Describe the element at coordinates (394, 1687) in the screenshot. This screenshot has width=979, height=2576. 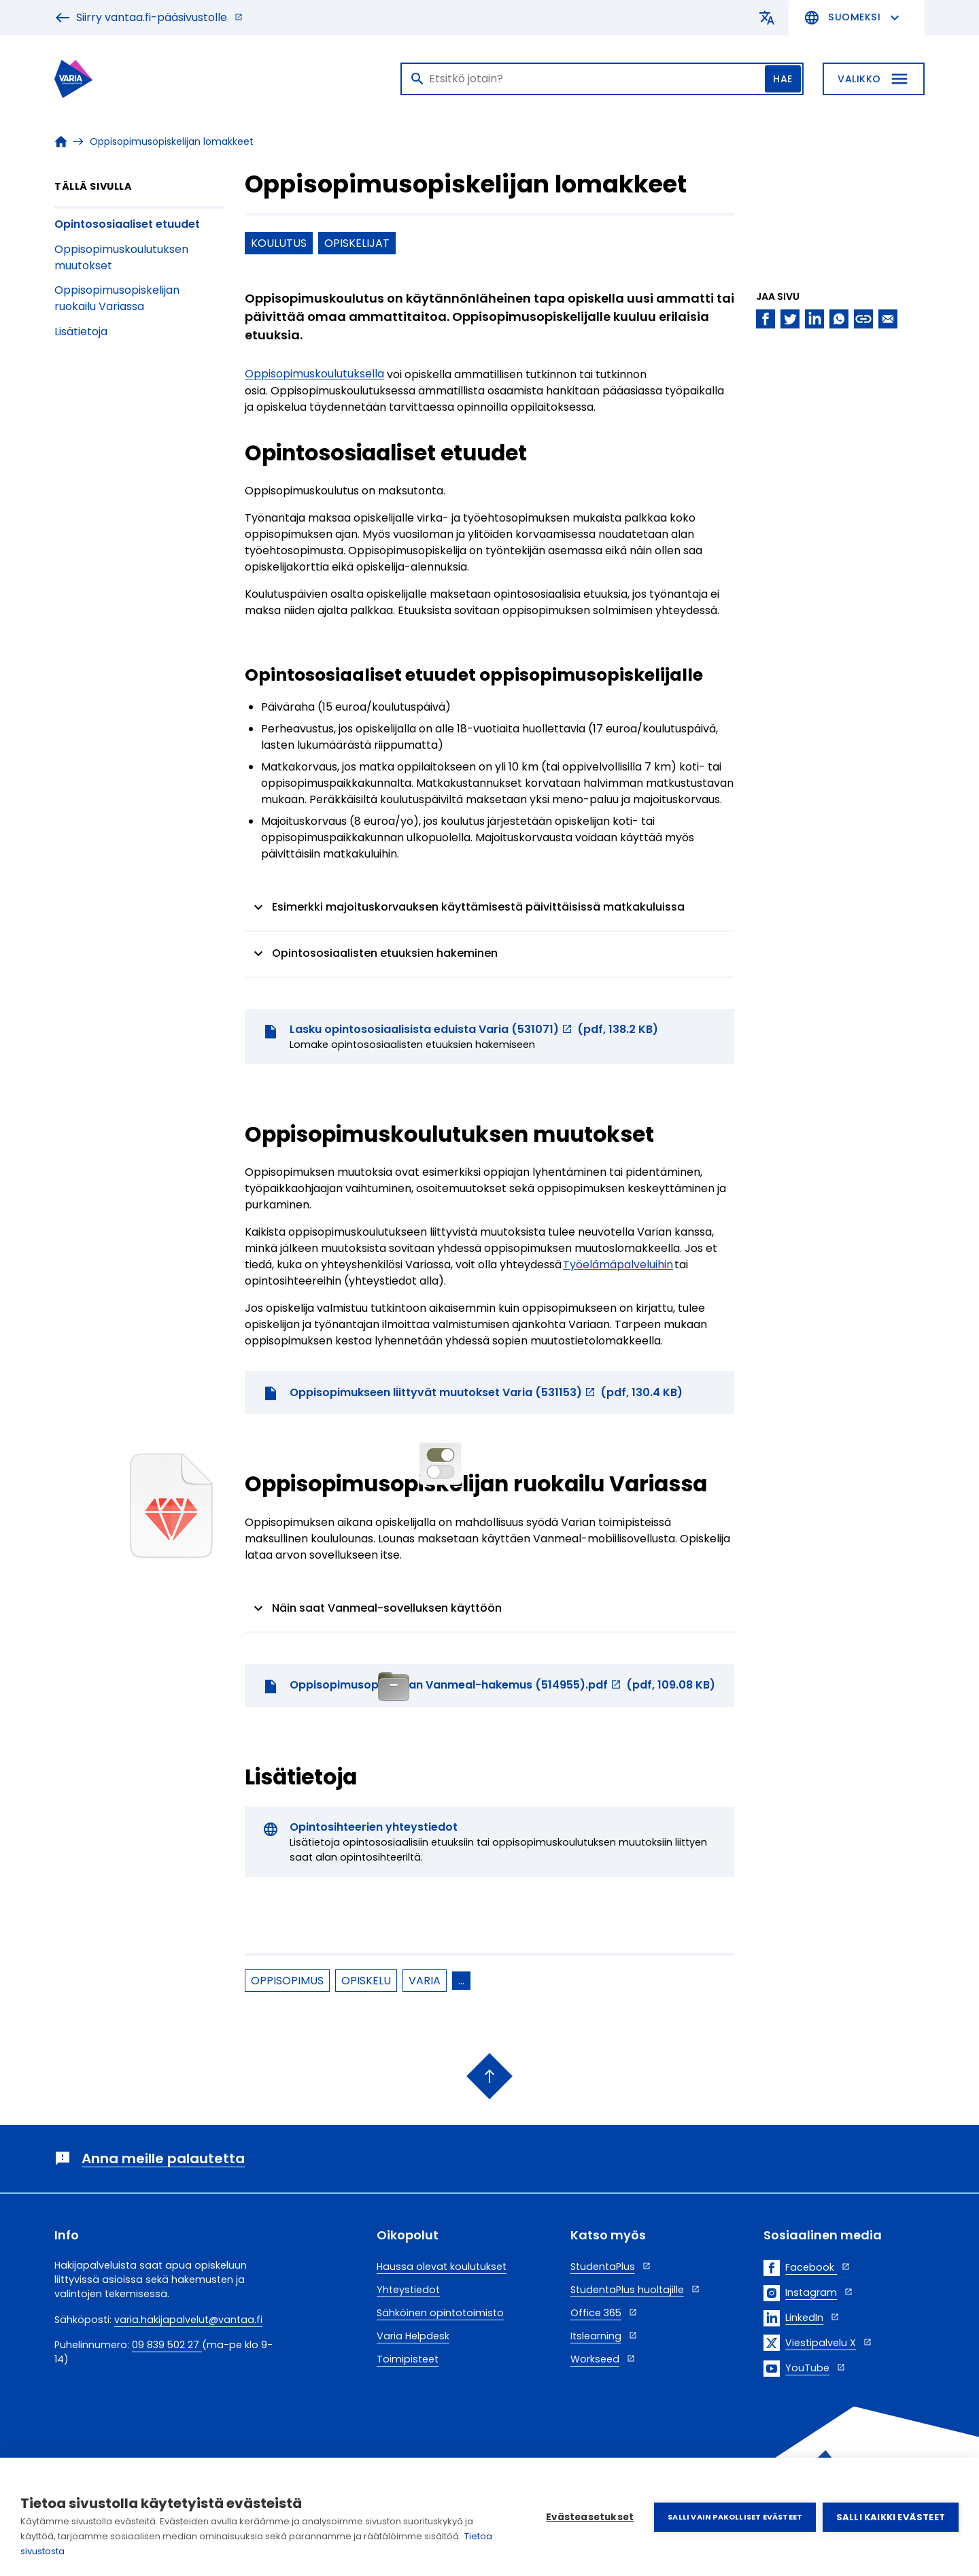
I see `open the file manager application` at that location.